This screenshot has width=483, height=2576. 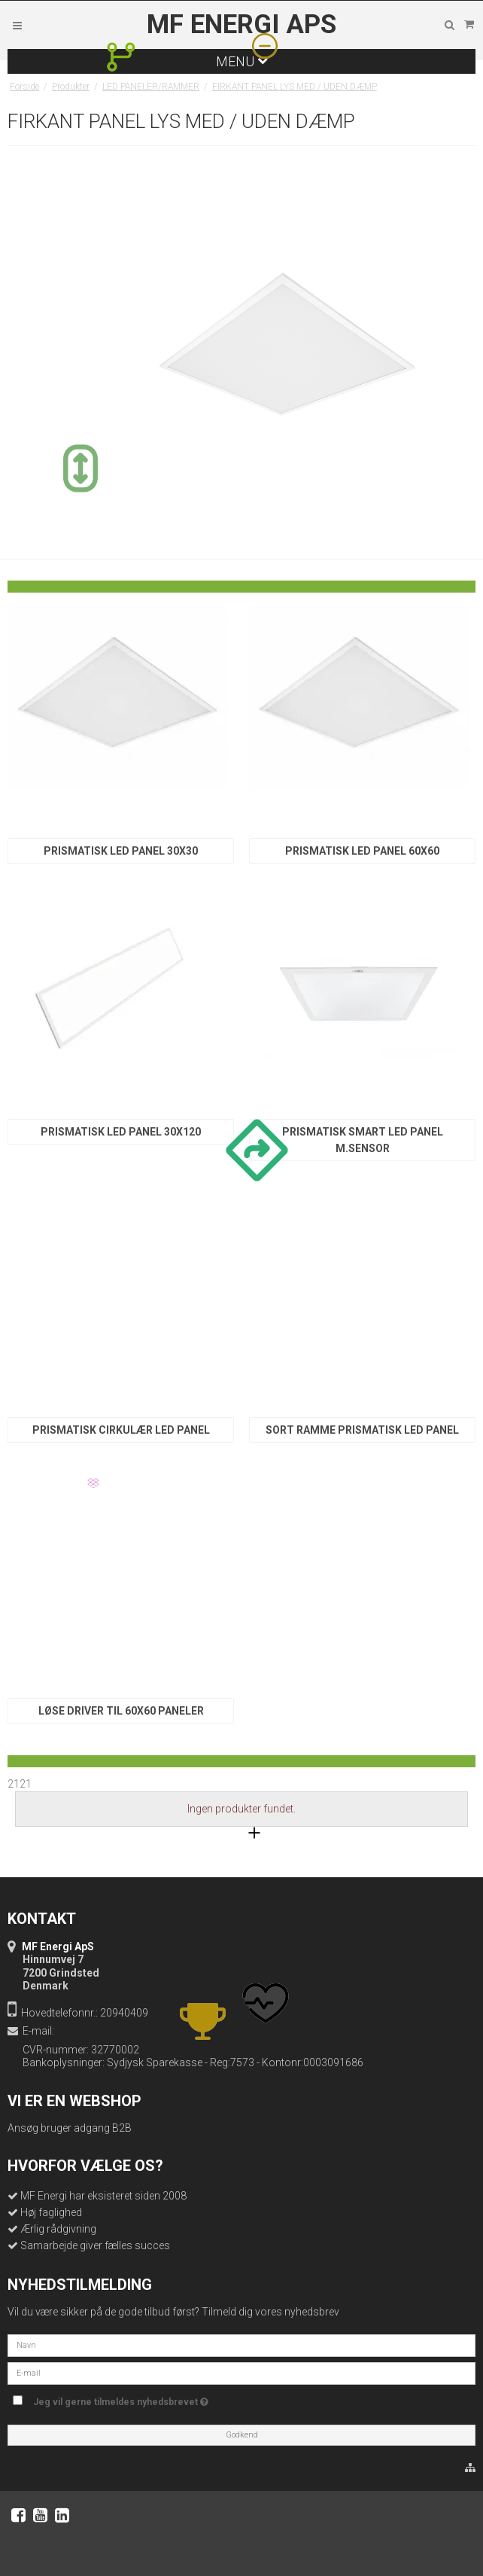 I want to click on access dropbox cloud storage, so click(x=93, y=1483).